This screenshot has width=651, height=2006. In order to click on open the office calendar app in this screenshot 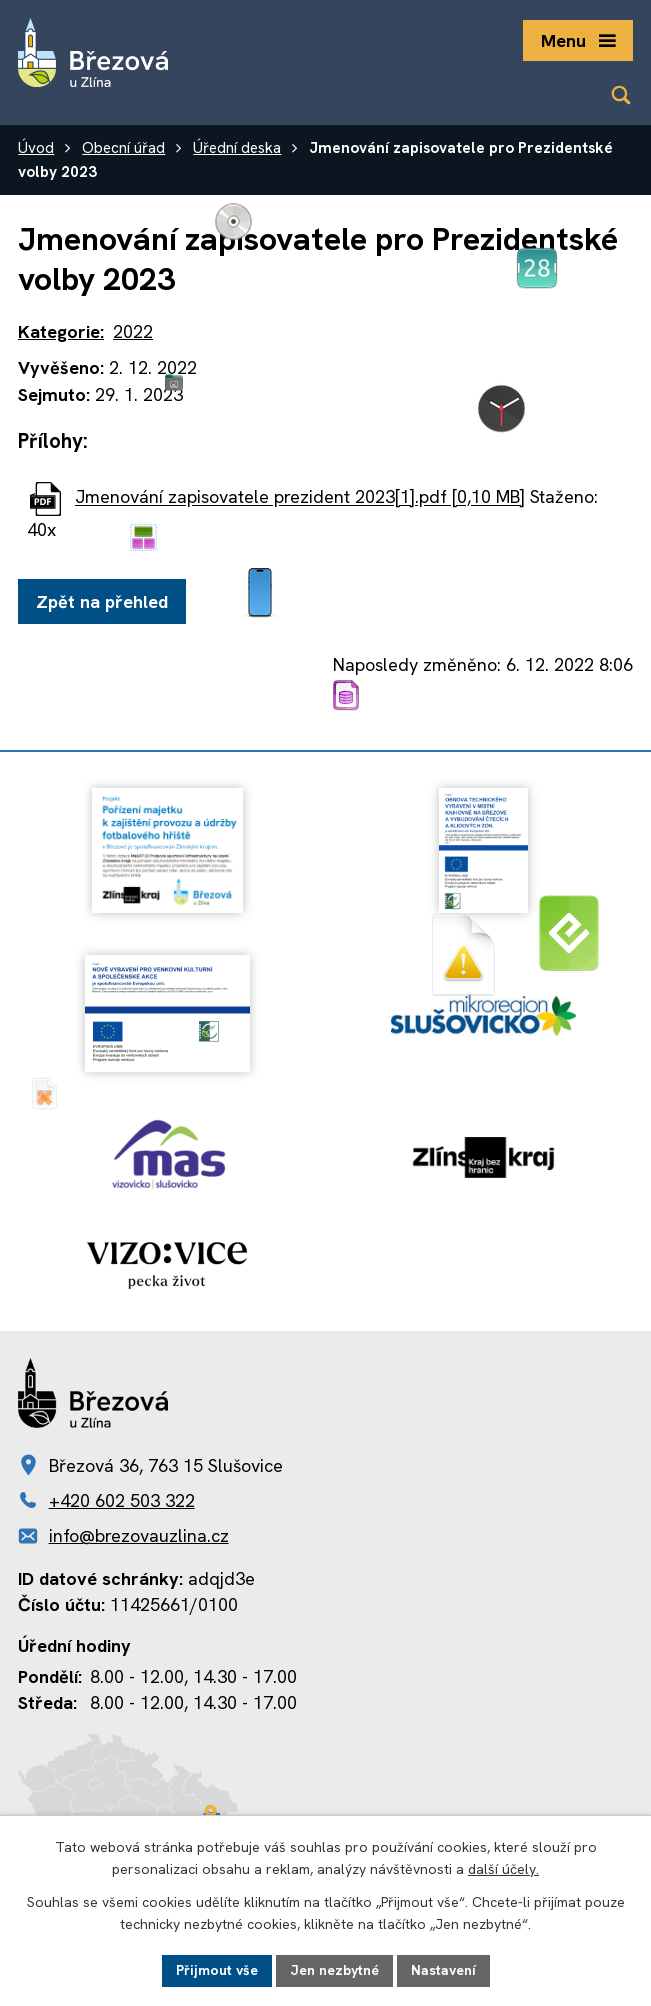, I will do `click(537, 268)`.